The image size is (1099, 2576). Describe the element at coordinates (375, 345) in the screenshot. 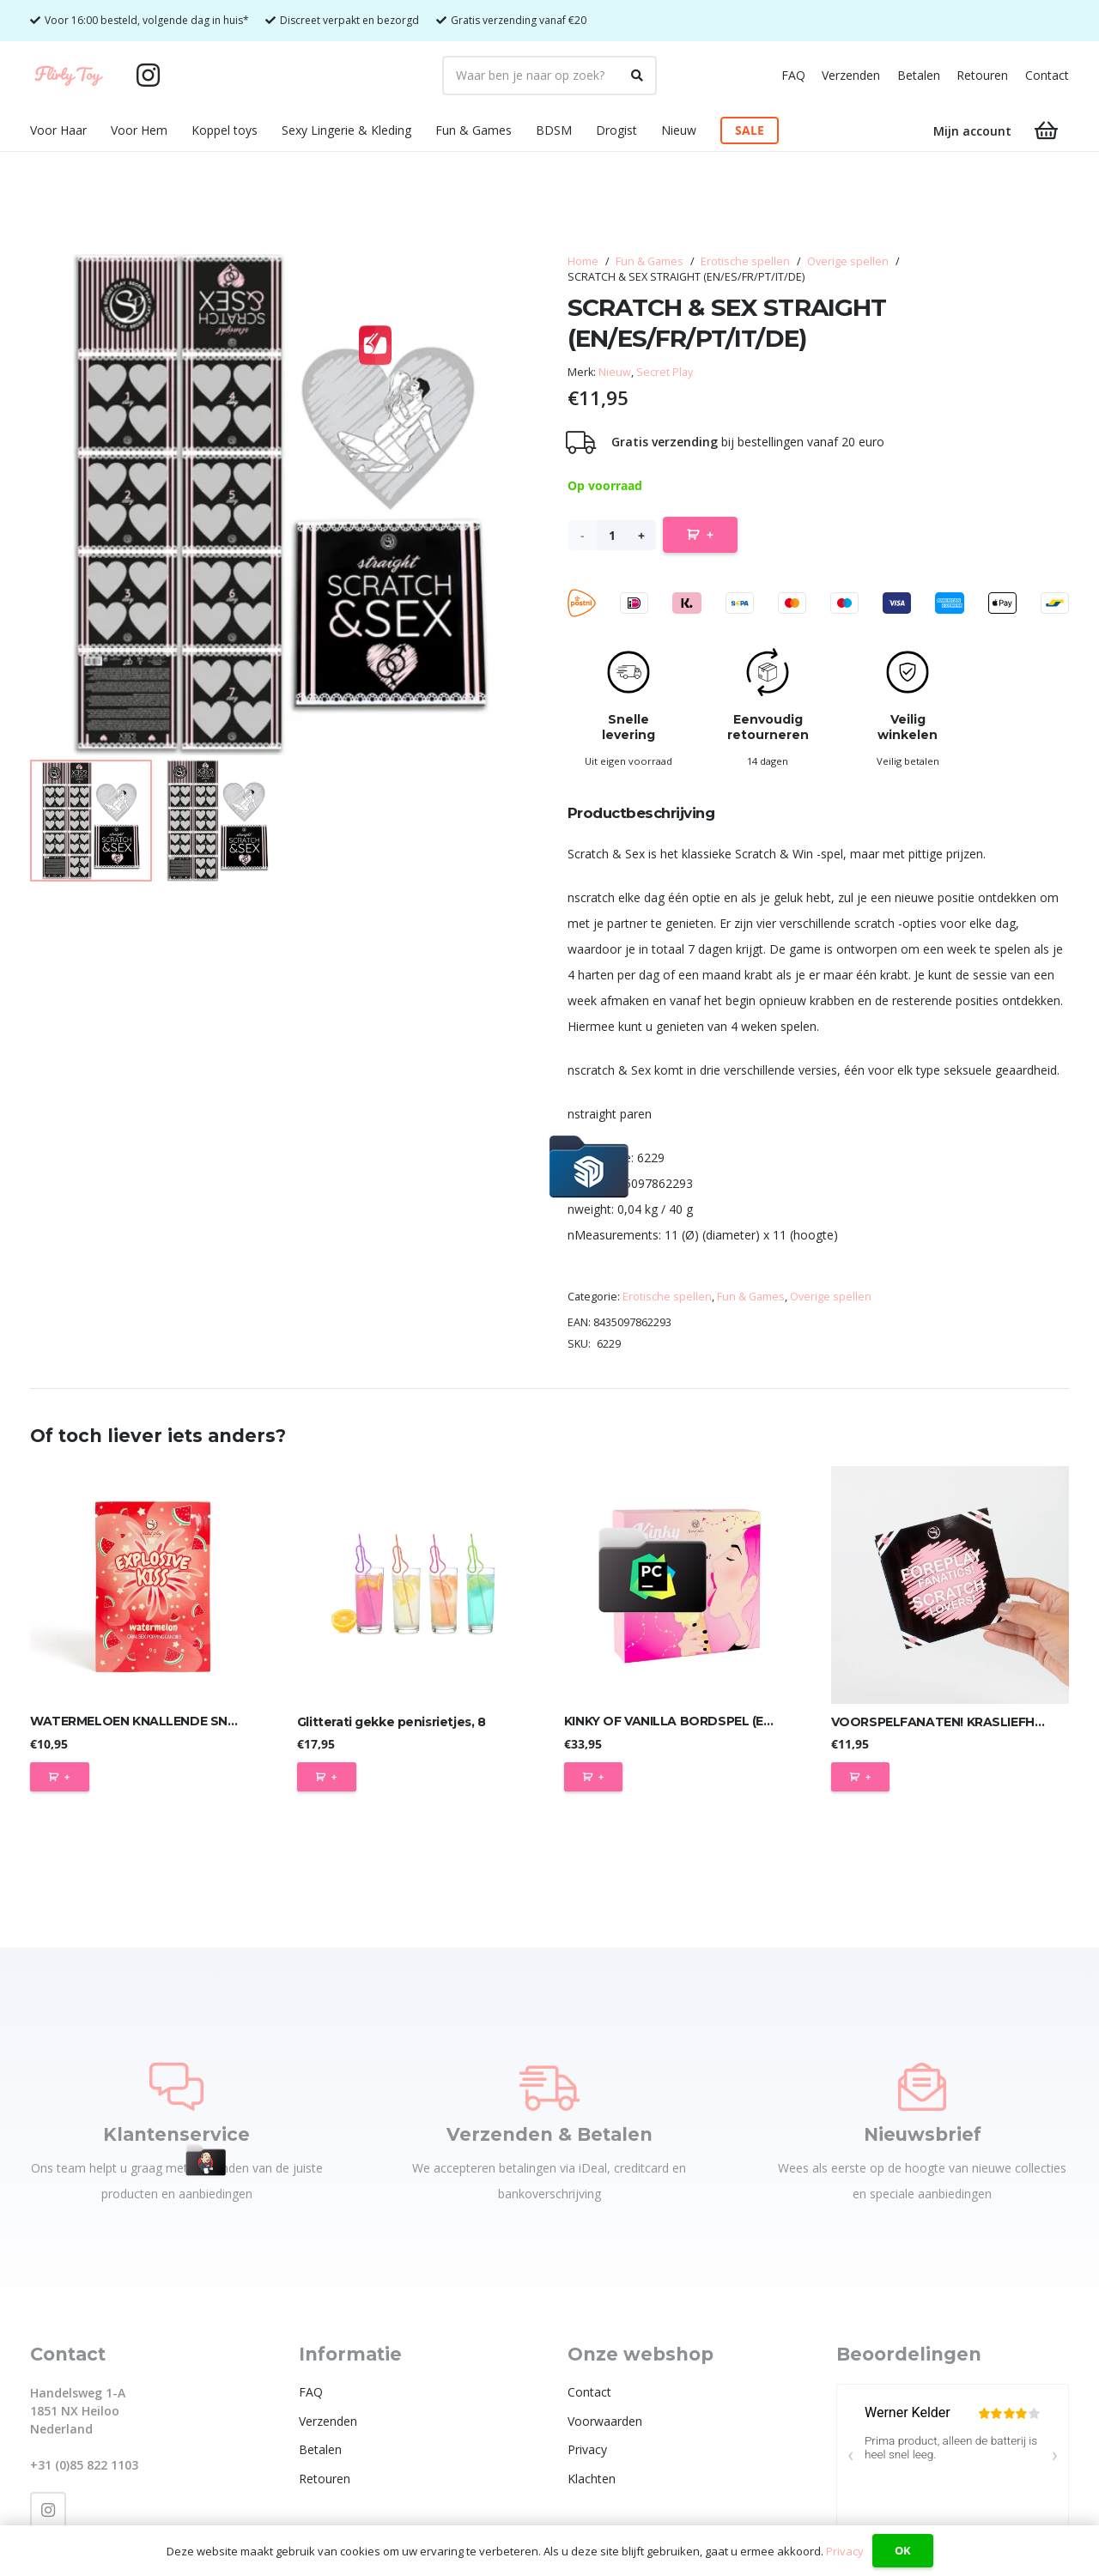

I see `postscript document file type indicator` at that location.